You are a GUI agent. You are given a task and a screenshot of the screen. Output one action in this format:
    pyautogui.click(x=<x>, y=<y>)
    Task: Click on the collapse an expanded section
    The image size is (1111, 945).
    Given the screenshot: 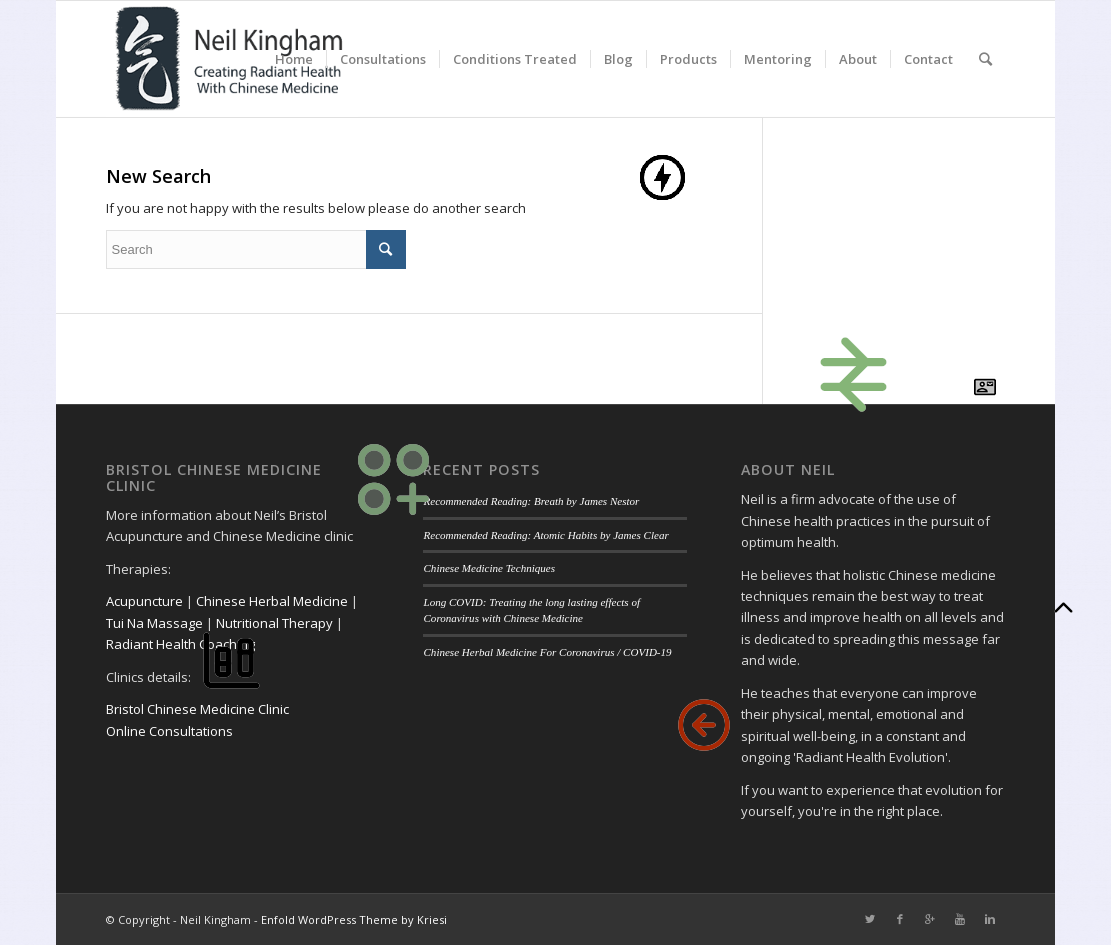 What is the action you would take?
    pyautogui.click(x=1063, y=607)
    